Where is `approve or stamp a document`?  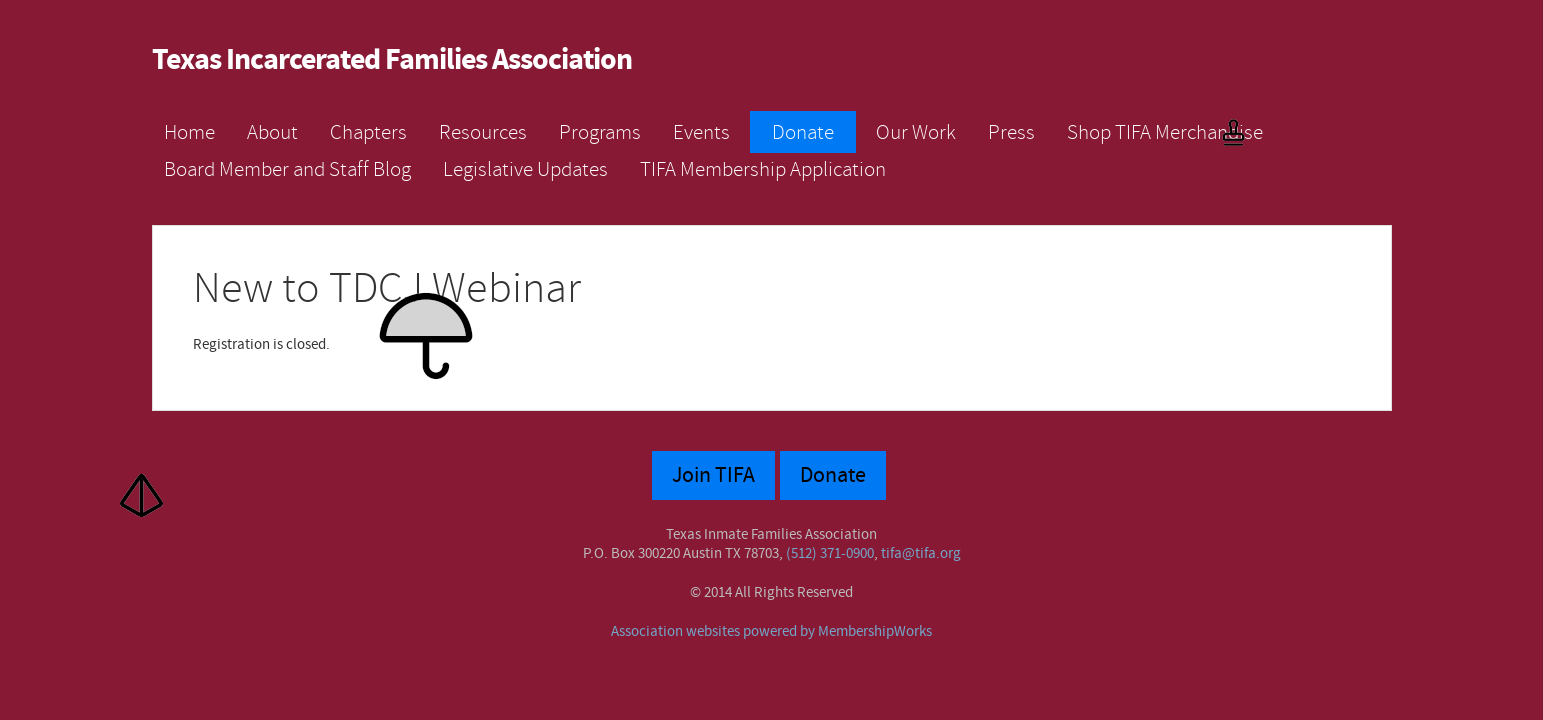 approve or stamp a document is located at coordinates (1233, 132).